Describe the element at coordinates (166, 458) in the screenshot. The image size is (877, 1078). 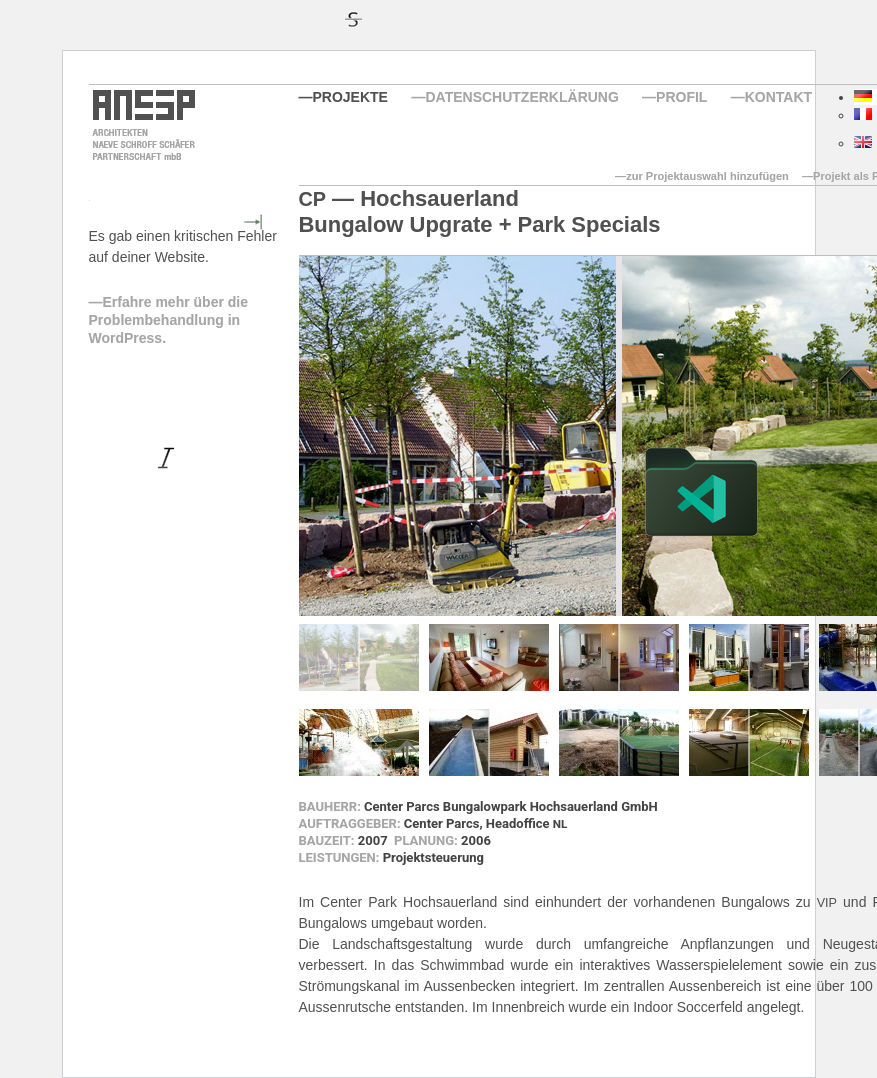
I see `apply italic formatting to selected text` at that location.